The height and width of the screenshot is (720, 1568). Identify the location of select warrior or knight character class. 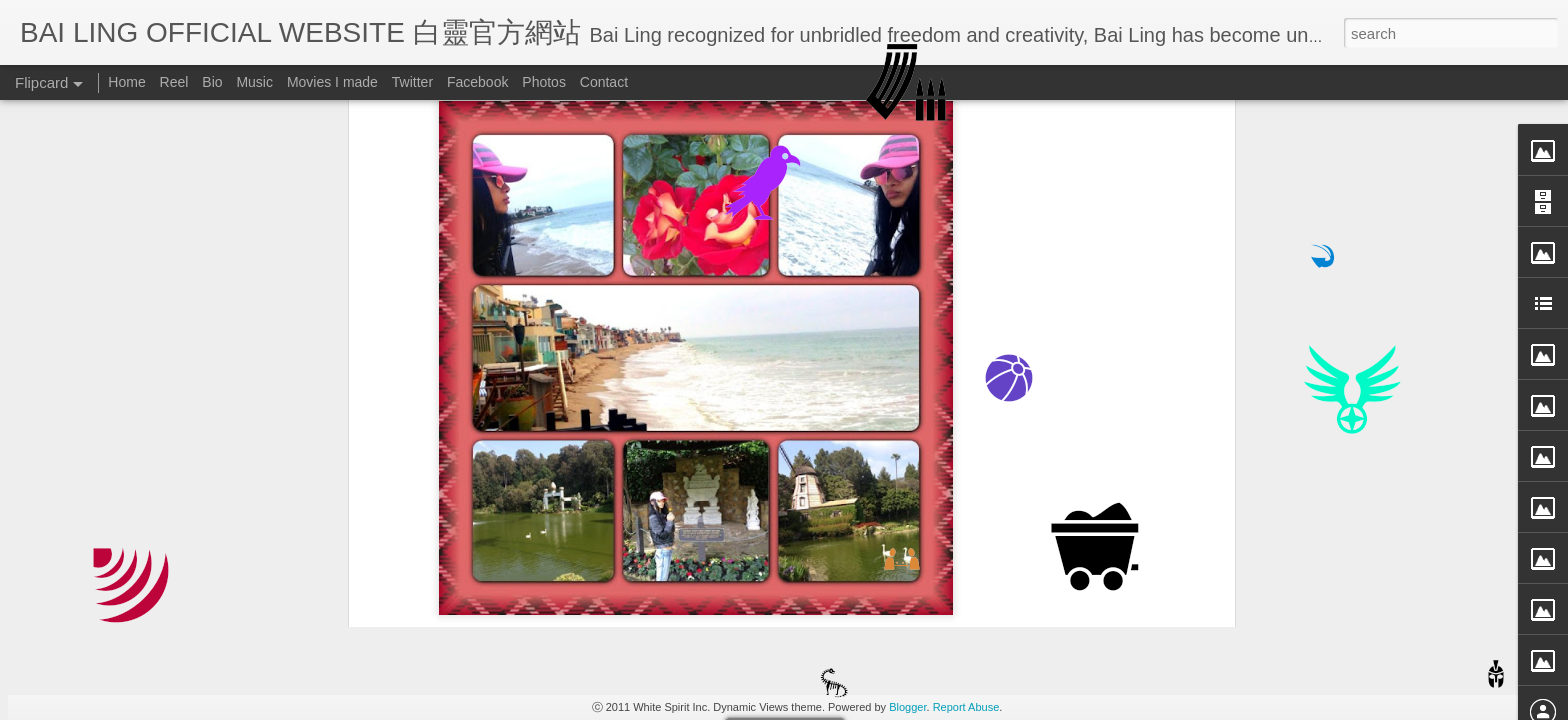
(1496, 674).